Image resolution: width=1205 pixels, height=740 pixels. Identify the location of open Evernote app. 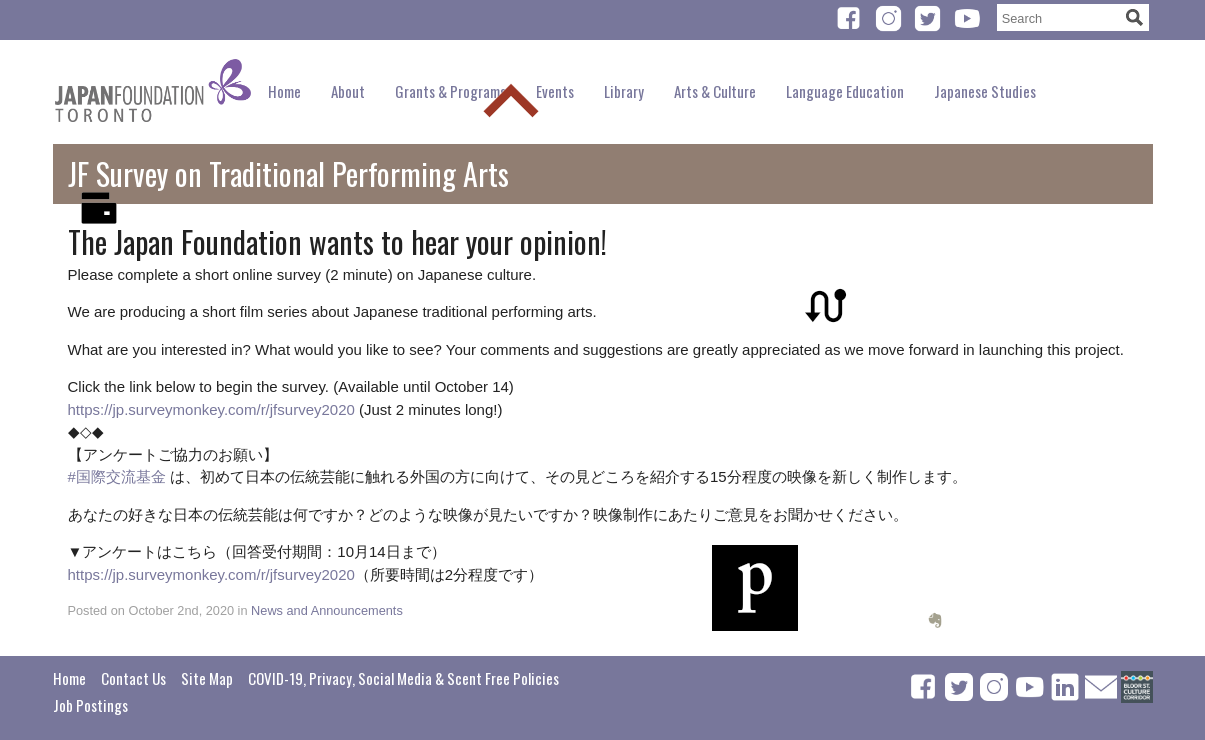
(935, 620).